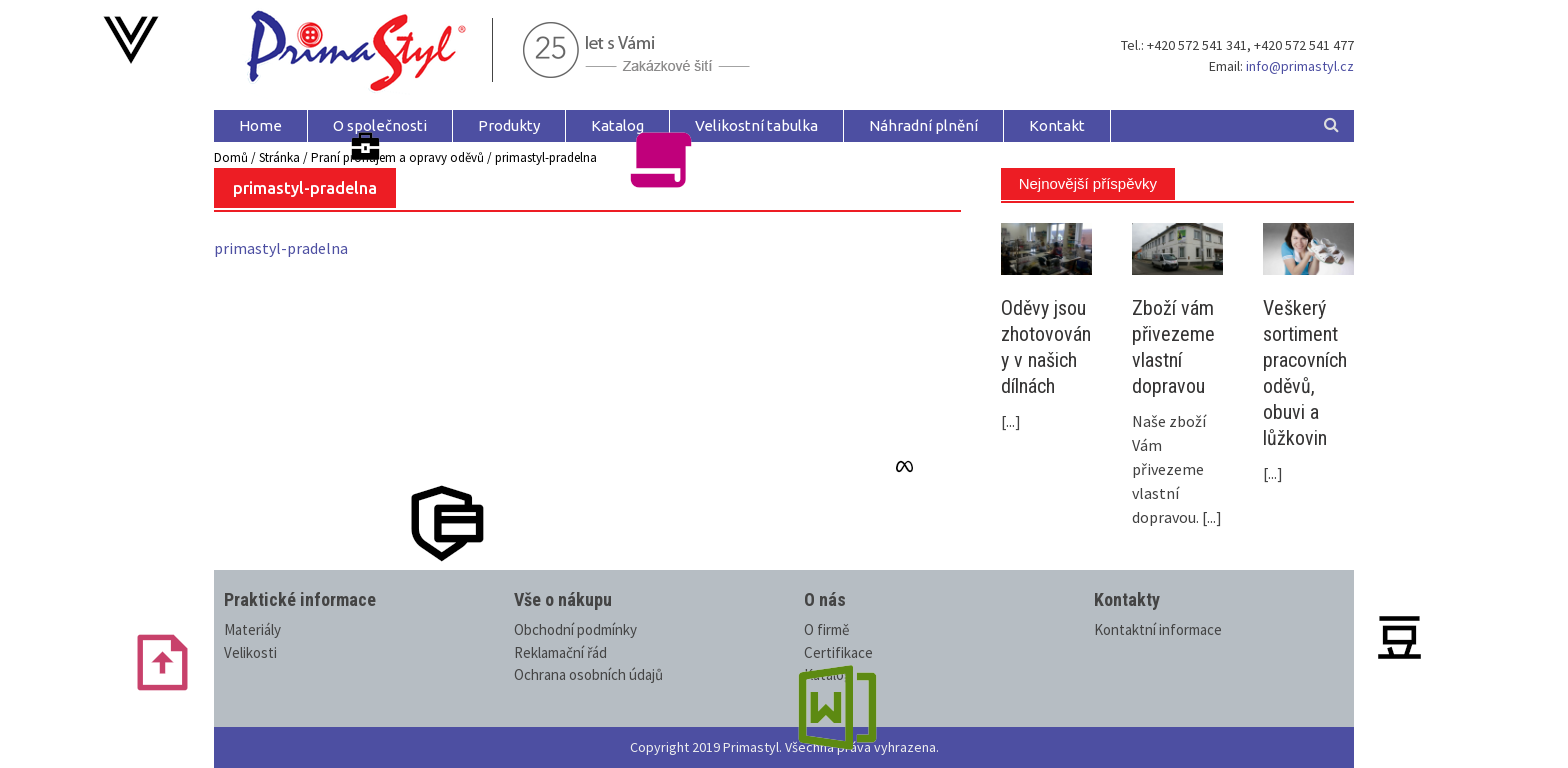  What do you see at coordinates (1399, 637) in the screenshot?
I see `open douban app` at bounding box center [1399, 637].